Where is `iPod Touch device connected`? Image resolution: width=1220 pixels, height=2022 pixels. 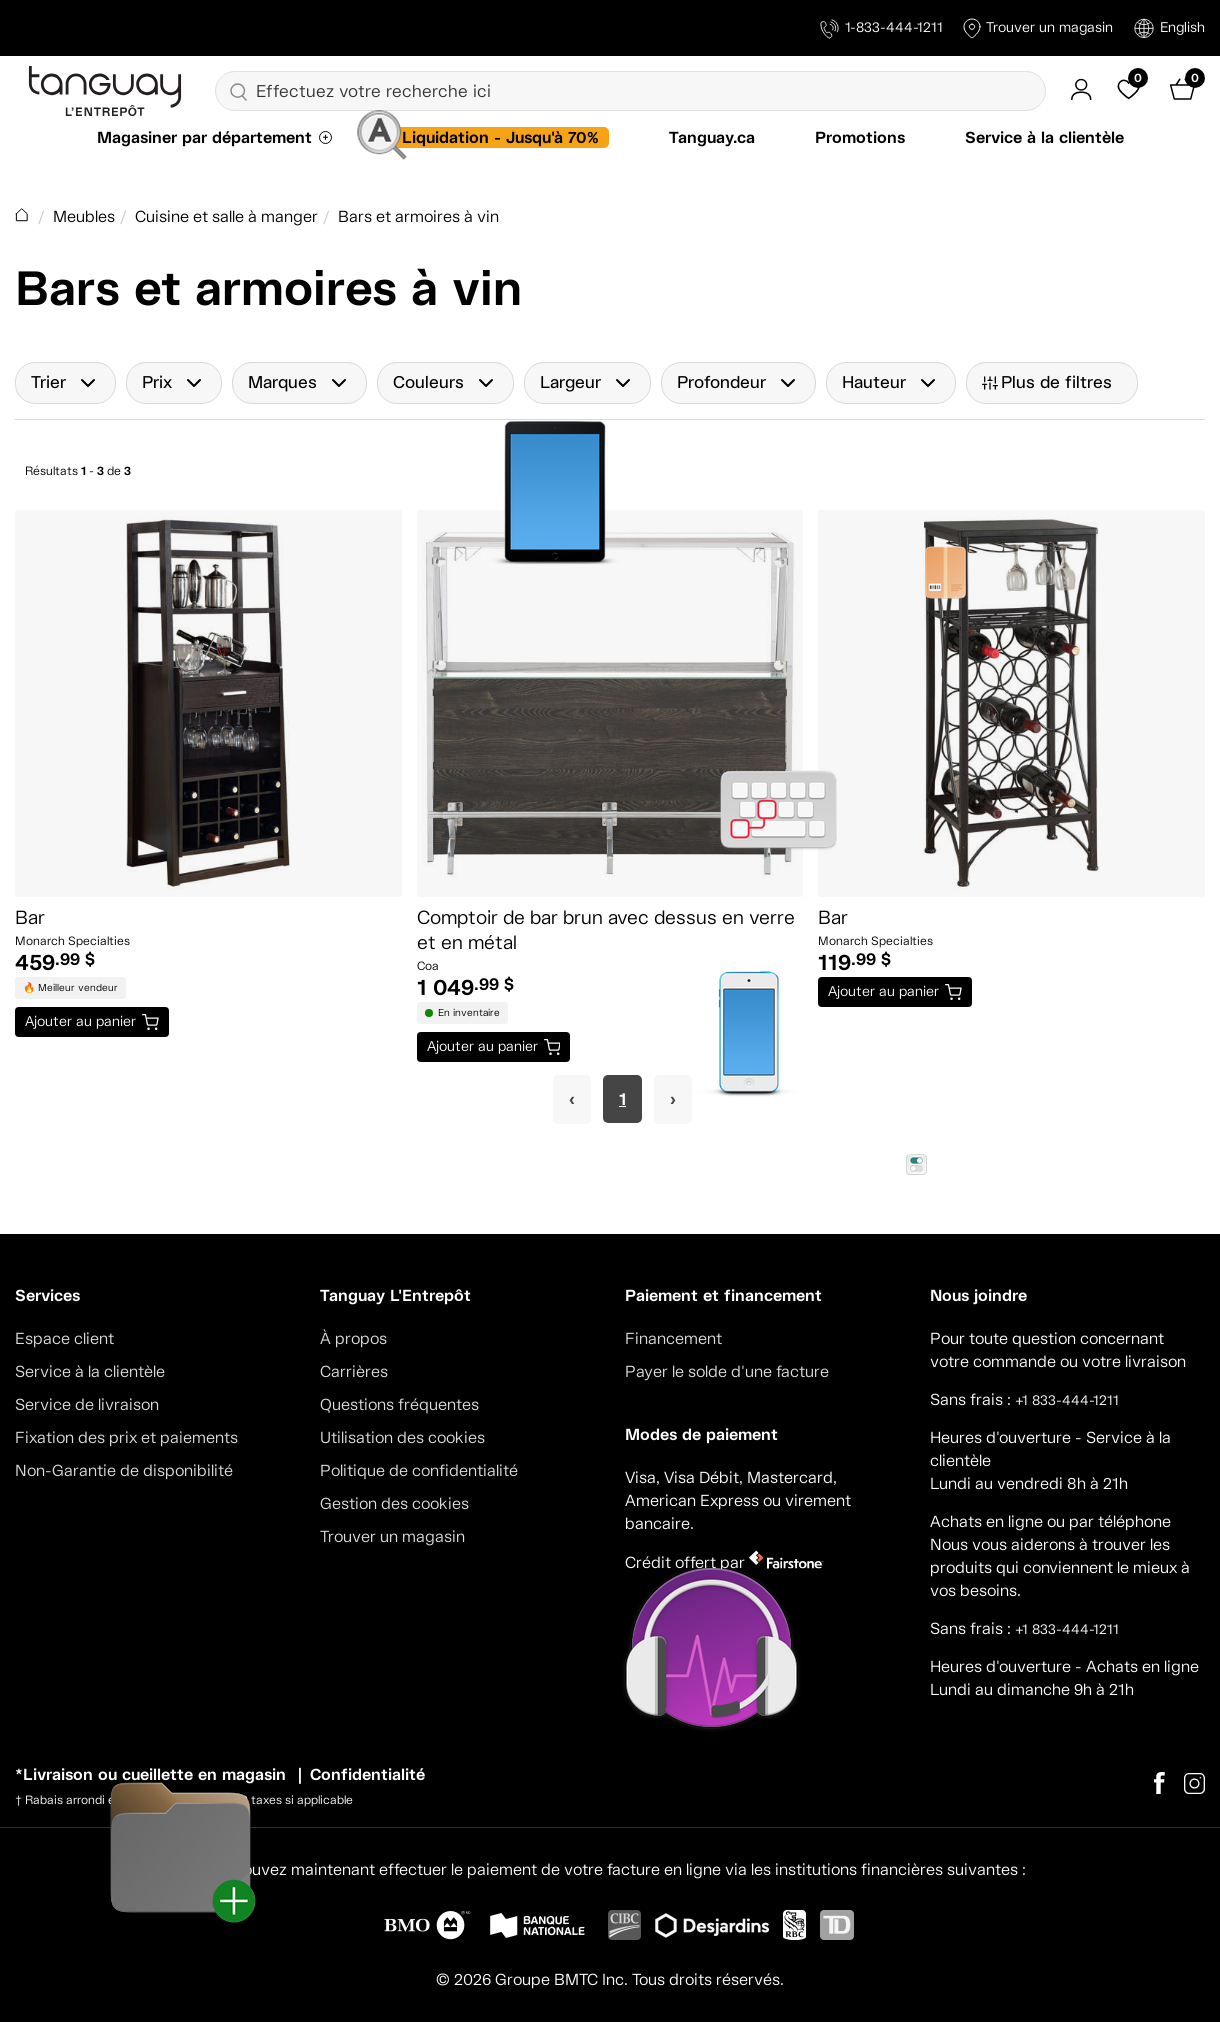
iPod Touch device connected is located at coordinates (749, 1034).